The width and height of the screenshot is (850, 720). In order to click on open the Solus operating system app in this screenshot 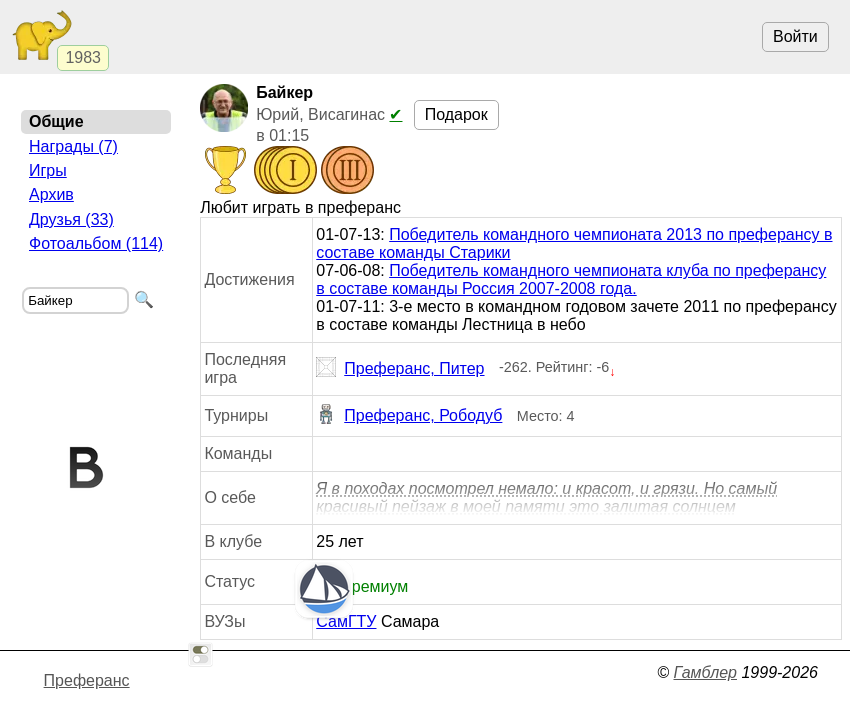, I will do `click(324, 589)`.